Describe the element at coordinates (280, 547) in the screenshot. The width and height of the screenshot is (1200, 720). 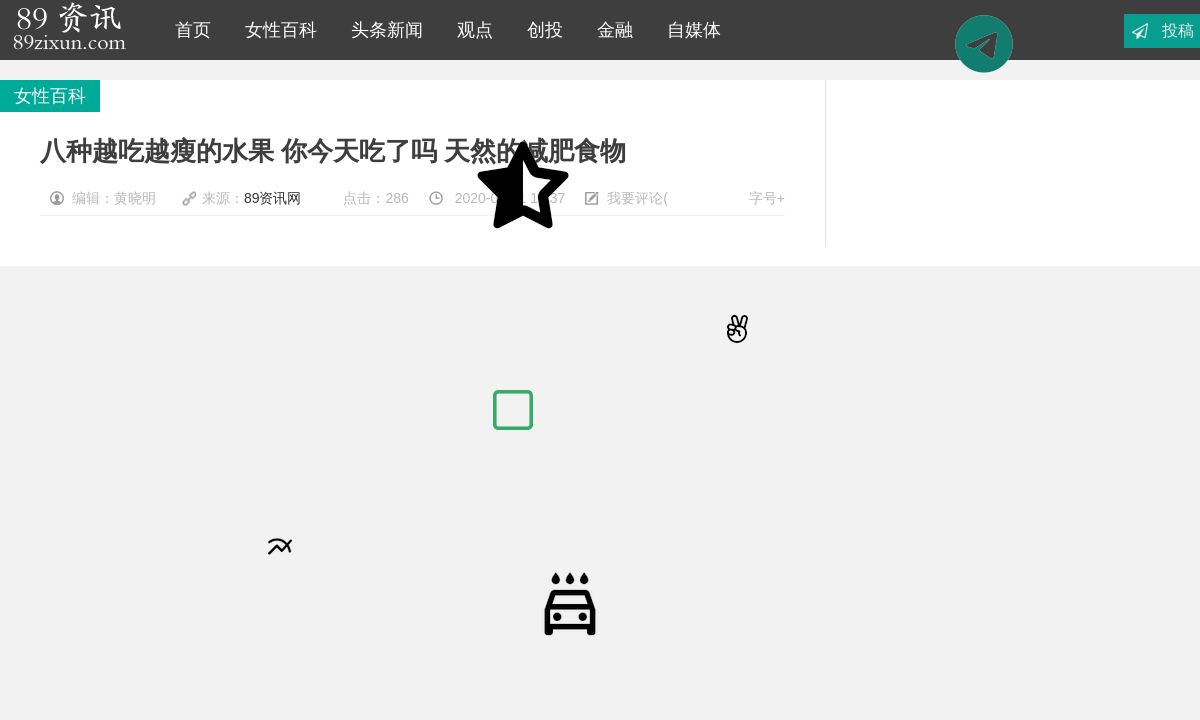
I see `view multi-line chart or graph data` at that location.